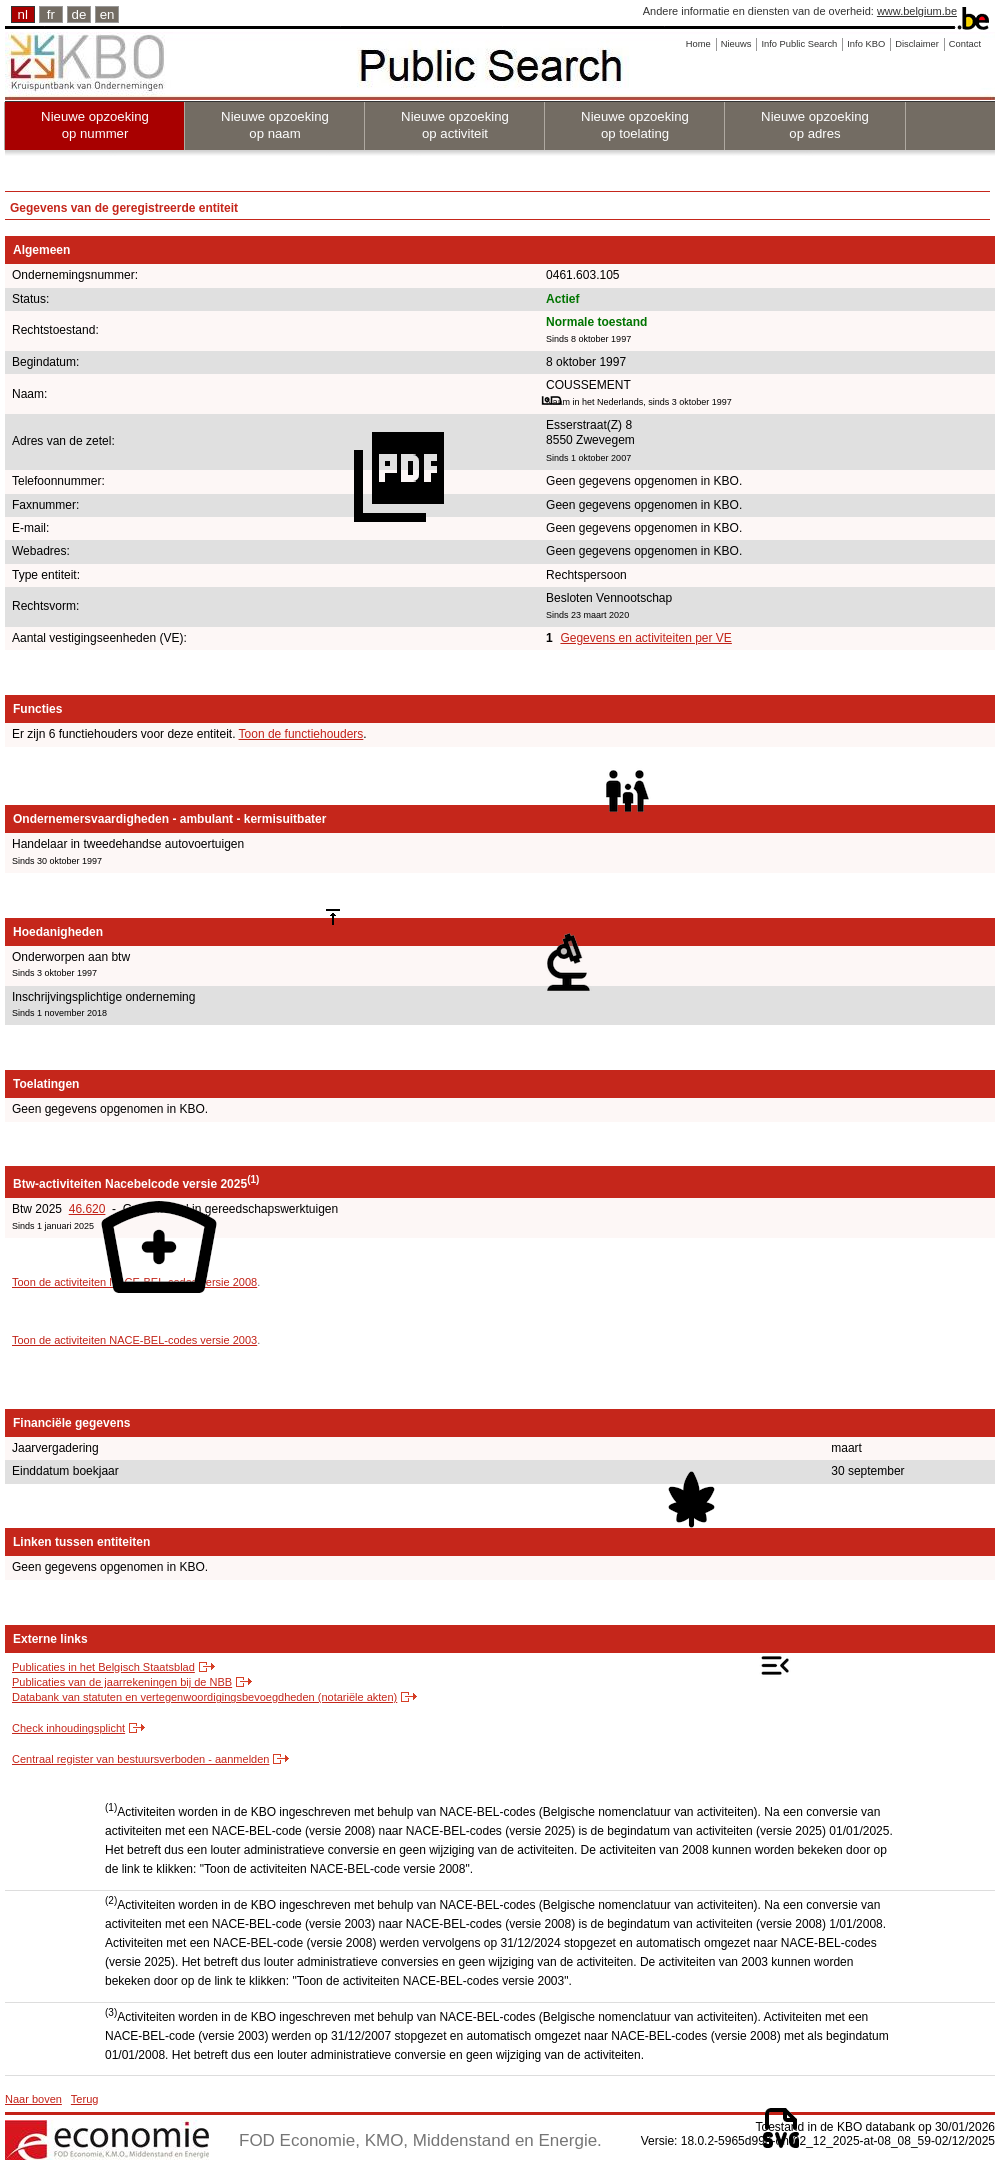 The height and width of the screenshot is (2172, 1000). I want to click on collapse the navigation menu, so click(775, 1665).